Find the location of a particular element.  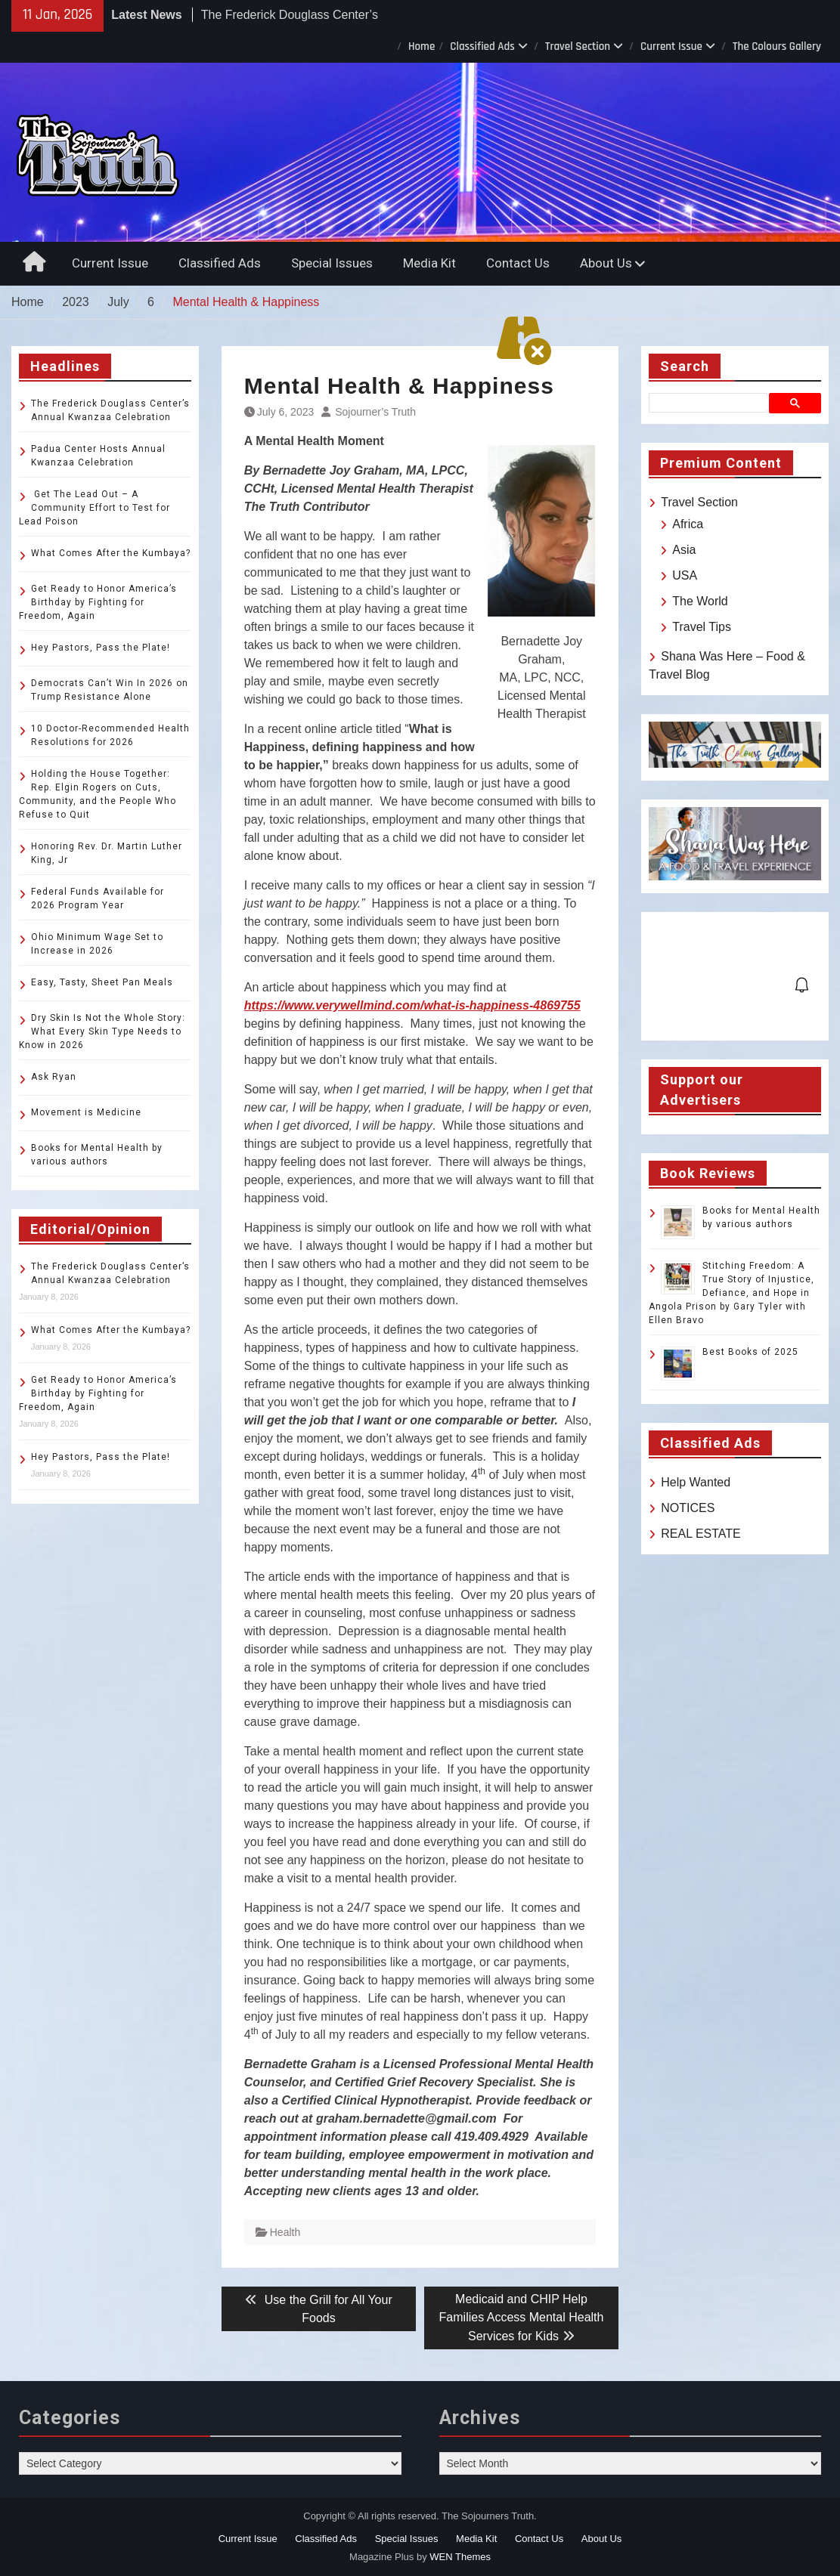

road closure or blocked route is located at coordinates (521, 338).